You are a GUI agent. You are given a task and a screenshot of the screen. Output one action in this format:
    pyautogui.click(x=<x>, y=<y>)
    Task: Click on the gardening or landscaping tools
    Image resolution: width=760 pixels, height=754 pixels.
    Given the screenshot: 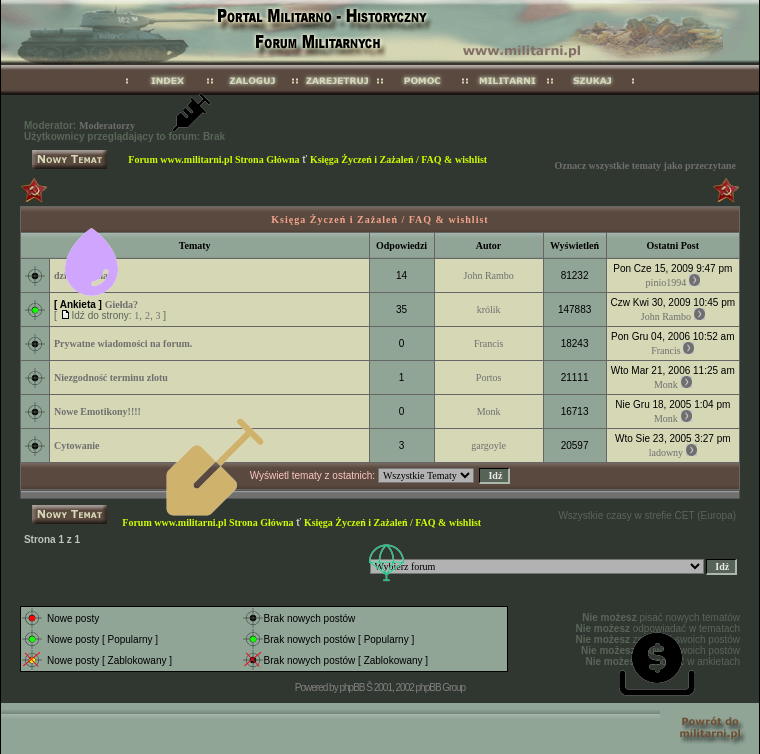 What is the action you would take?
    pyautogui.click(x=213, y=468)
    